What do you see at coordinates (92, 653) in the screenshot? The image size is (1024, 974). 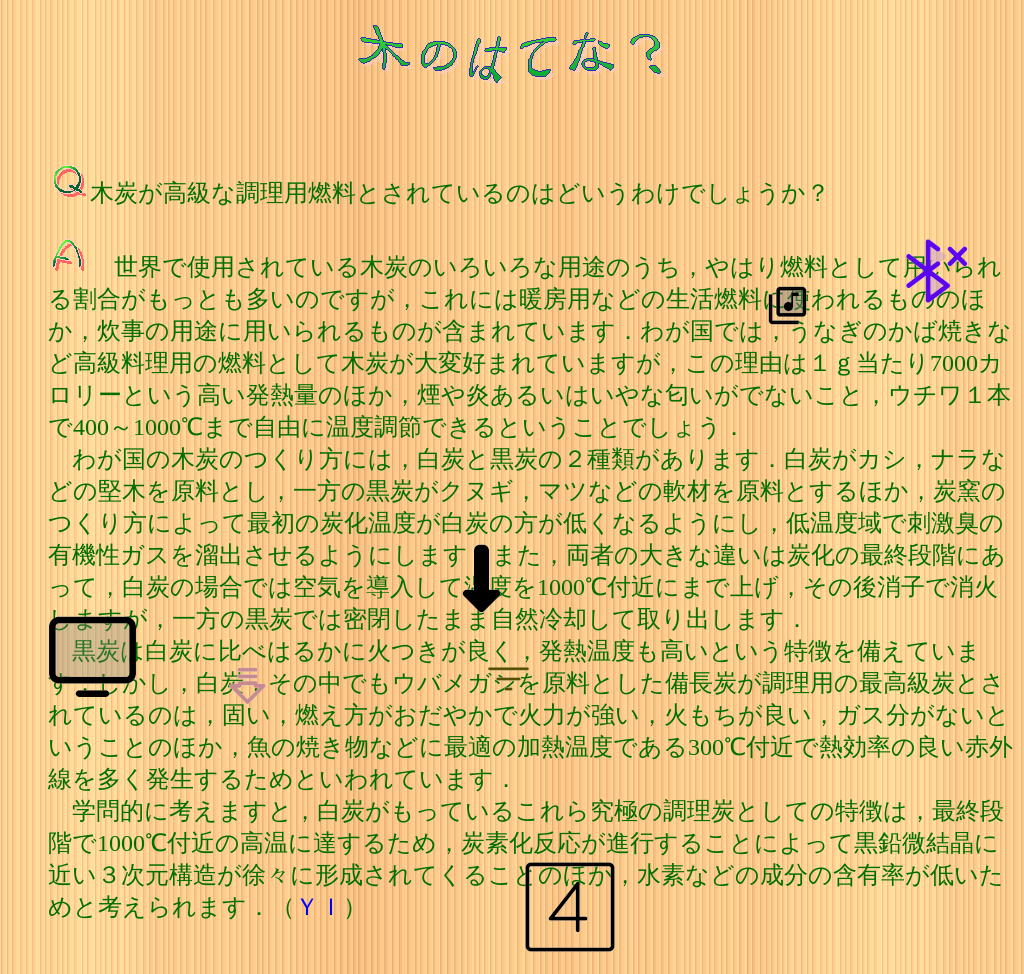 I see `view on desktop display` at bounding box center [92, 653].